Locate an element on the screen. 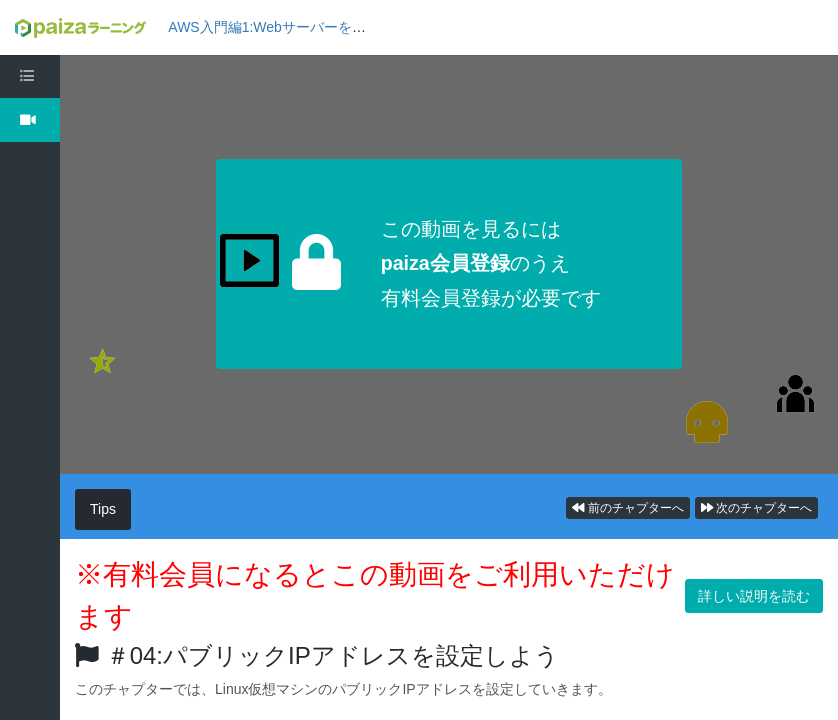  view team members is located at coordinates (795, 393).